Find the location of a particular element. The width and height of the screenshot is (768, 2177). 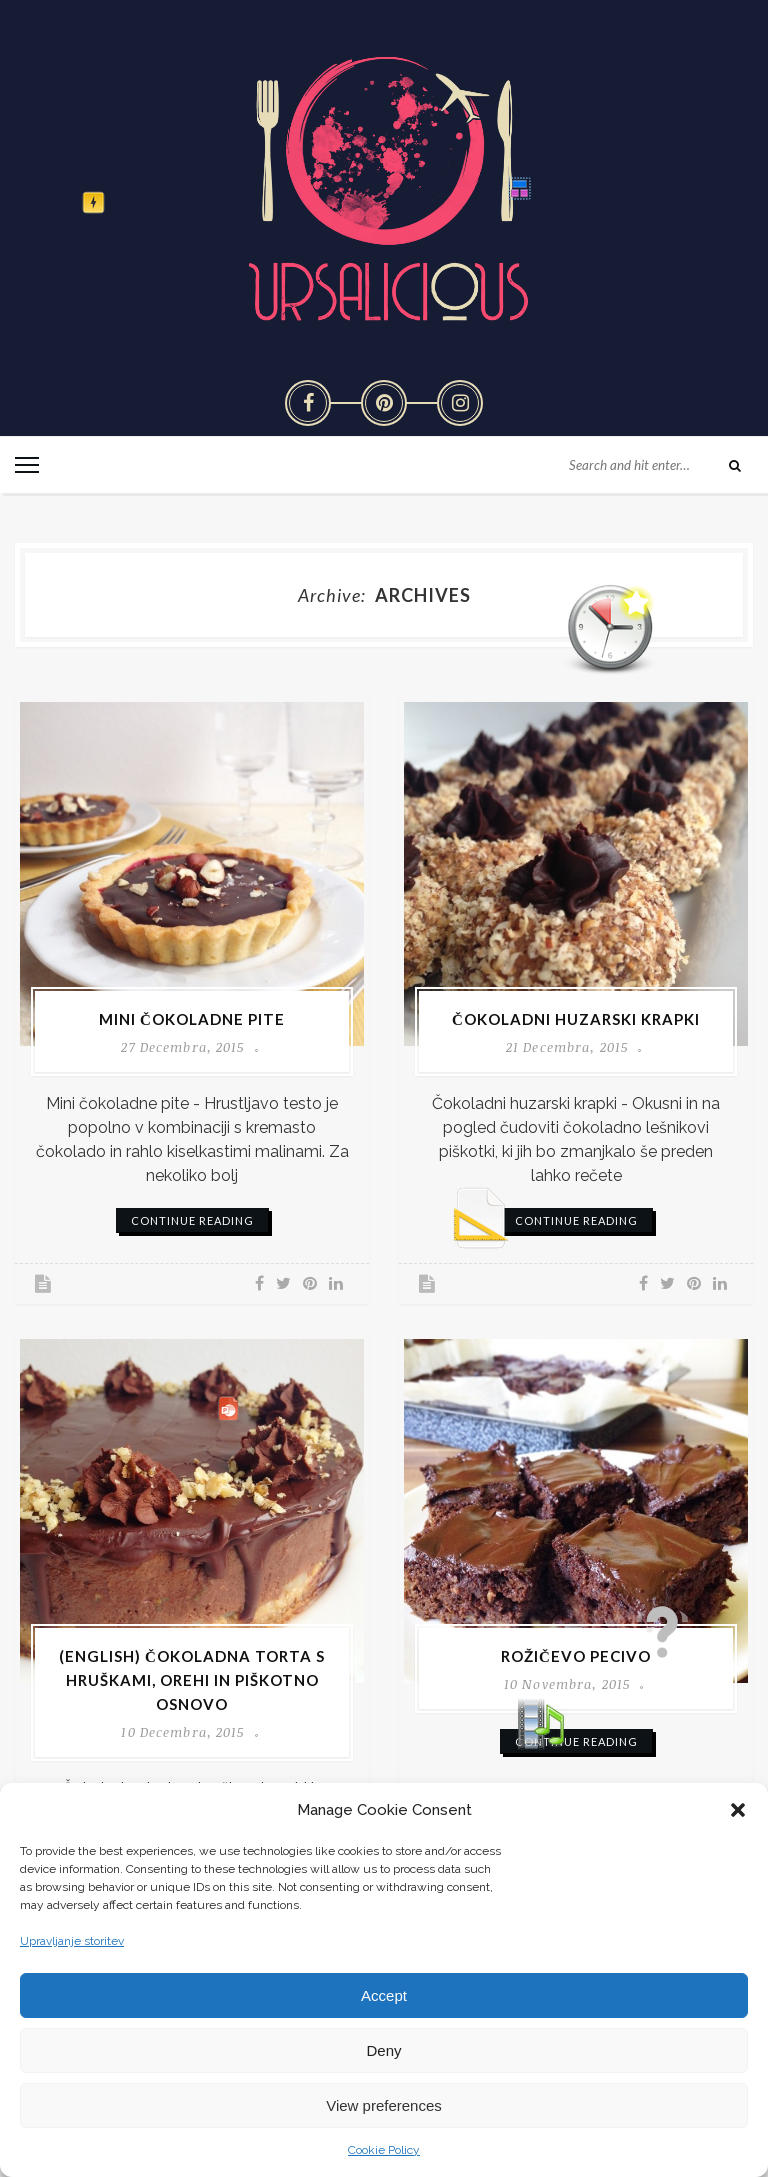

create a new calendar appointment is located at coordinates (612, 627).